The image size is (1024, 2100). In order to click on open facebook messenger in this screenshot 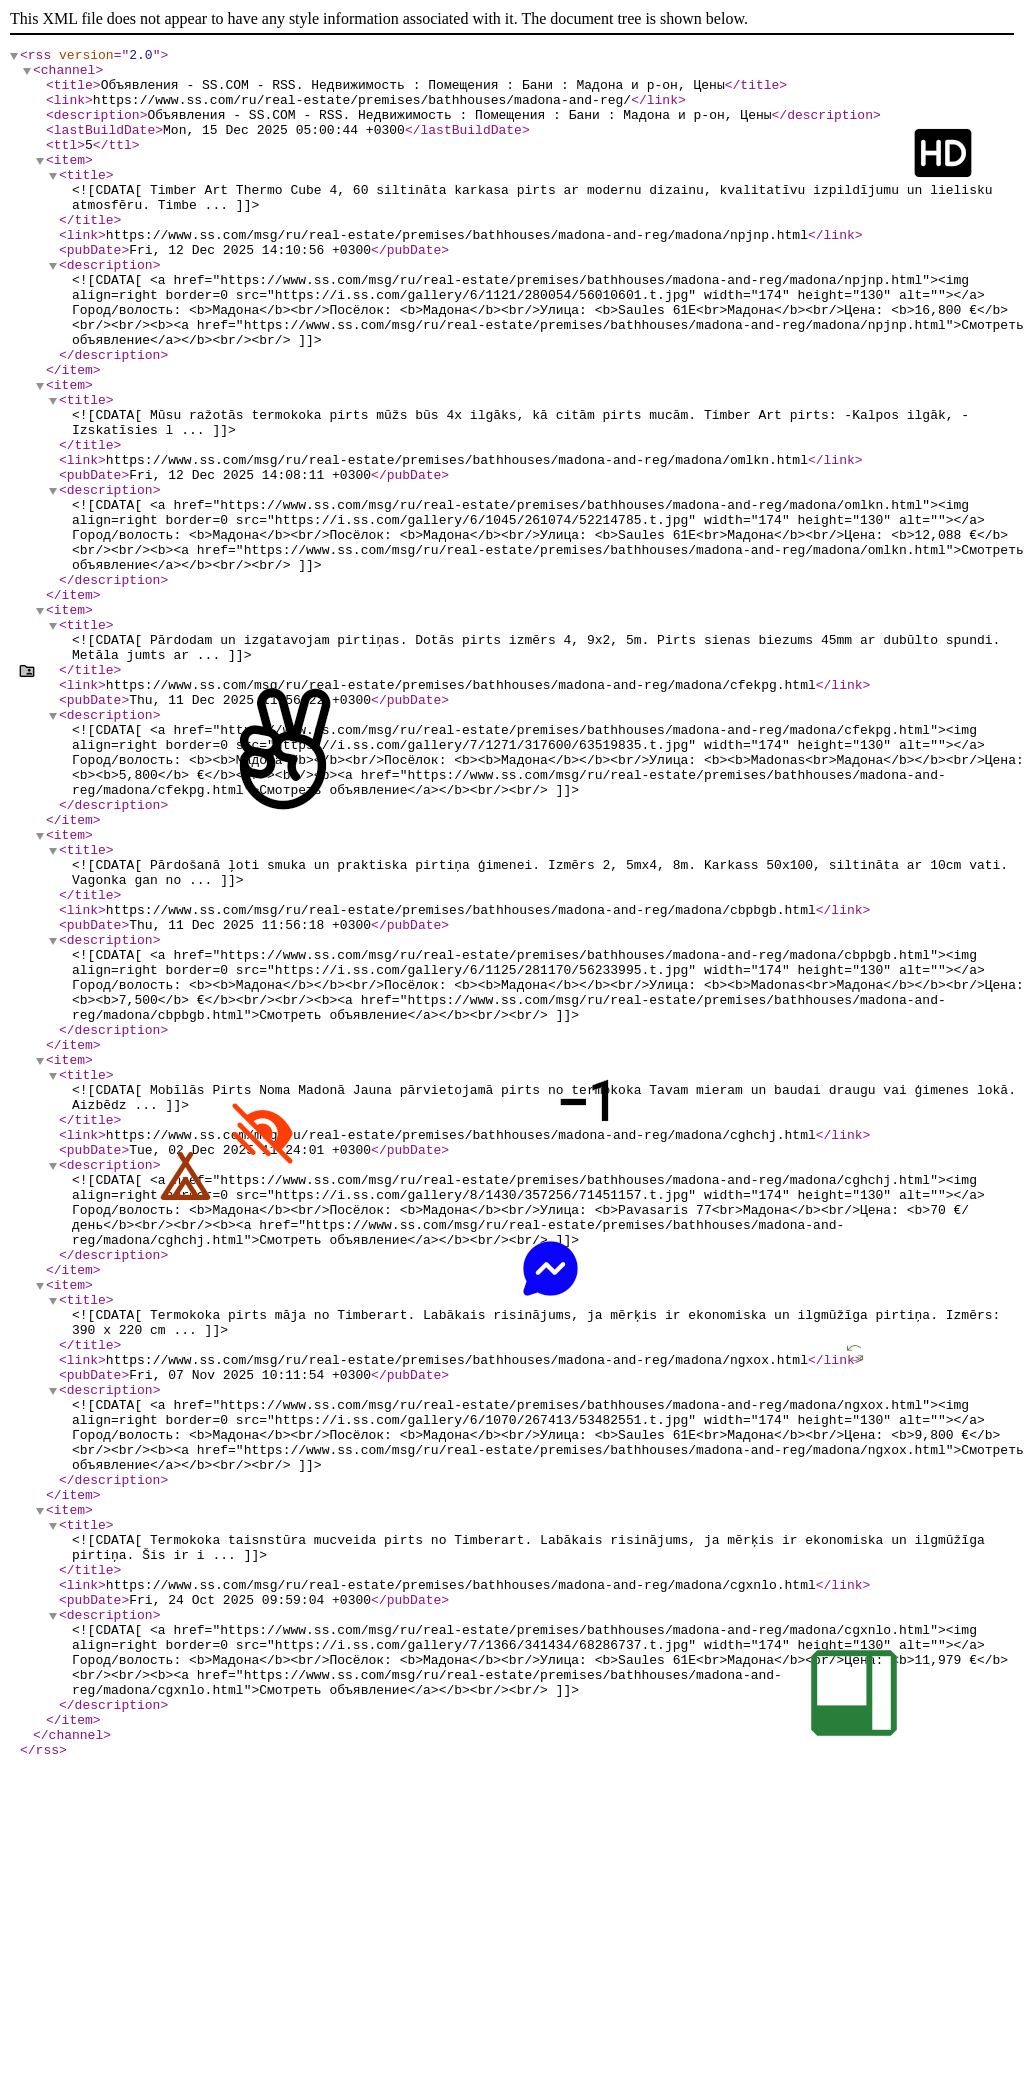, I will do `click(550, 1268)`.